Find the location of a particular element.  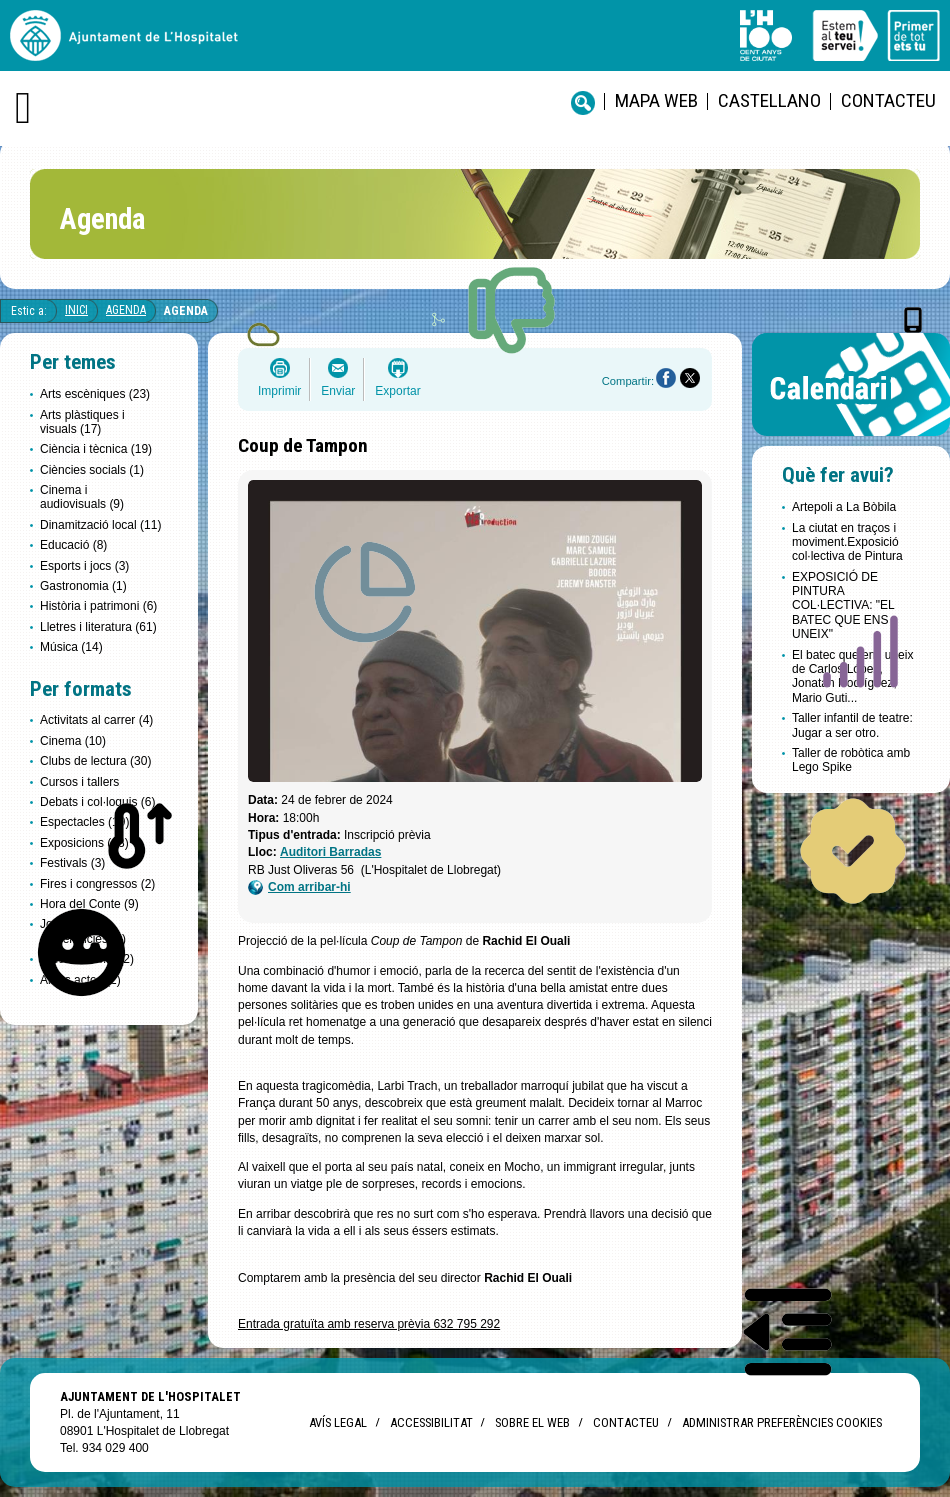

add a playful or winking emoji reaction is located at coordinates (81, 952).